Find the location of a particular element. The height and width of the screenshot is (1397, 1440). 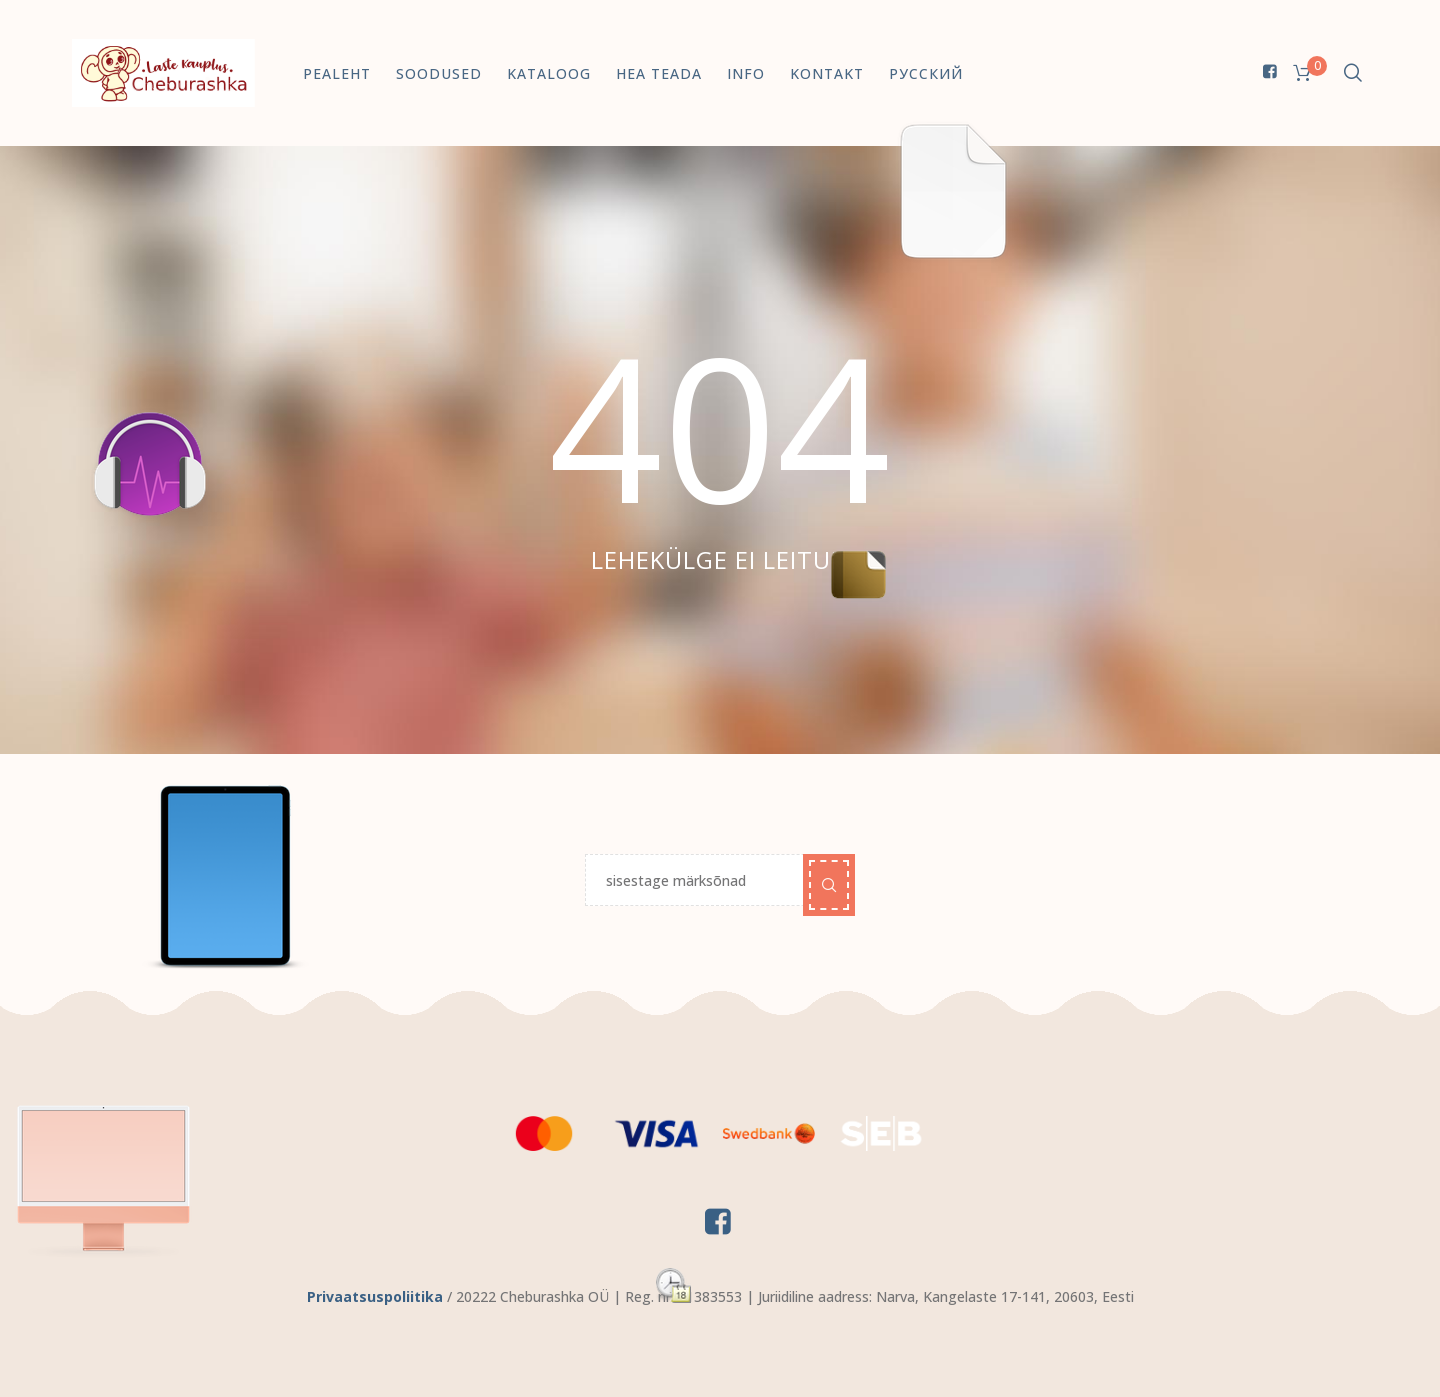

change desktop wallpaper settings is located at coordinates (858, 573).